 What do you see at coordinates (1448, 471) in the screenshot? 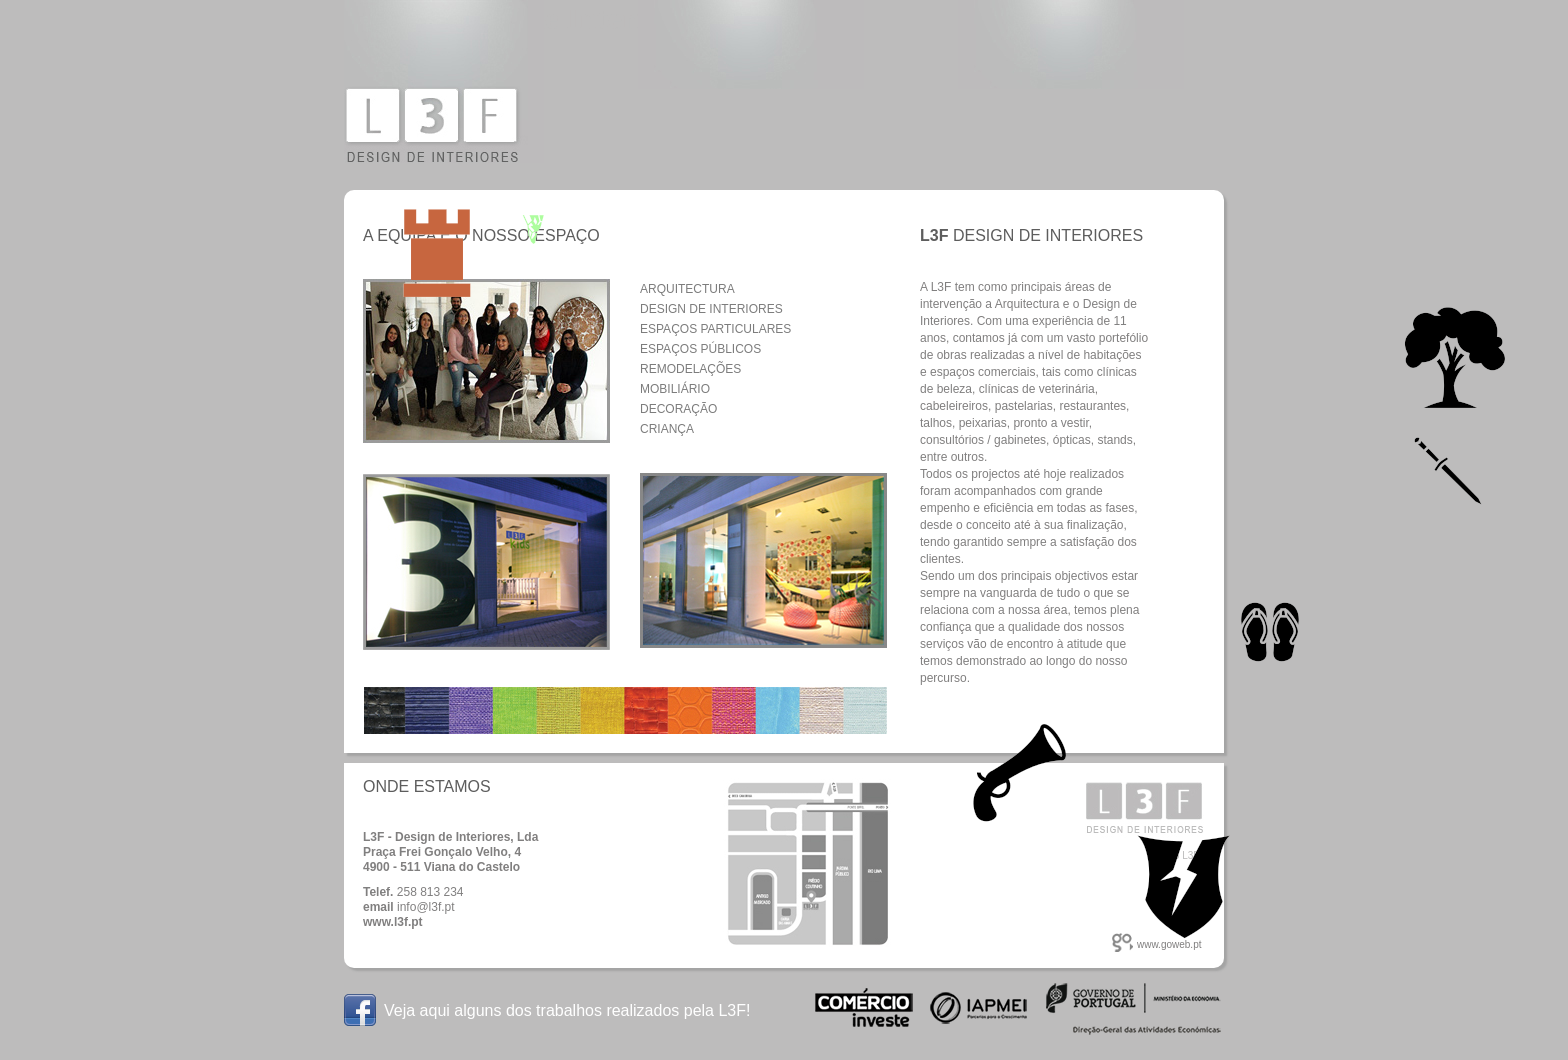
I see `equip a two-handed sword weapon` at bounding box center [1448, 471].